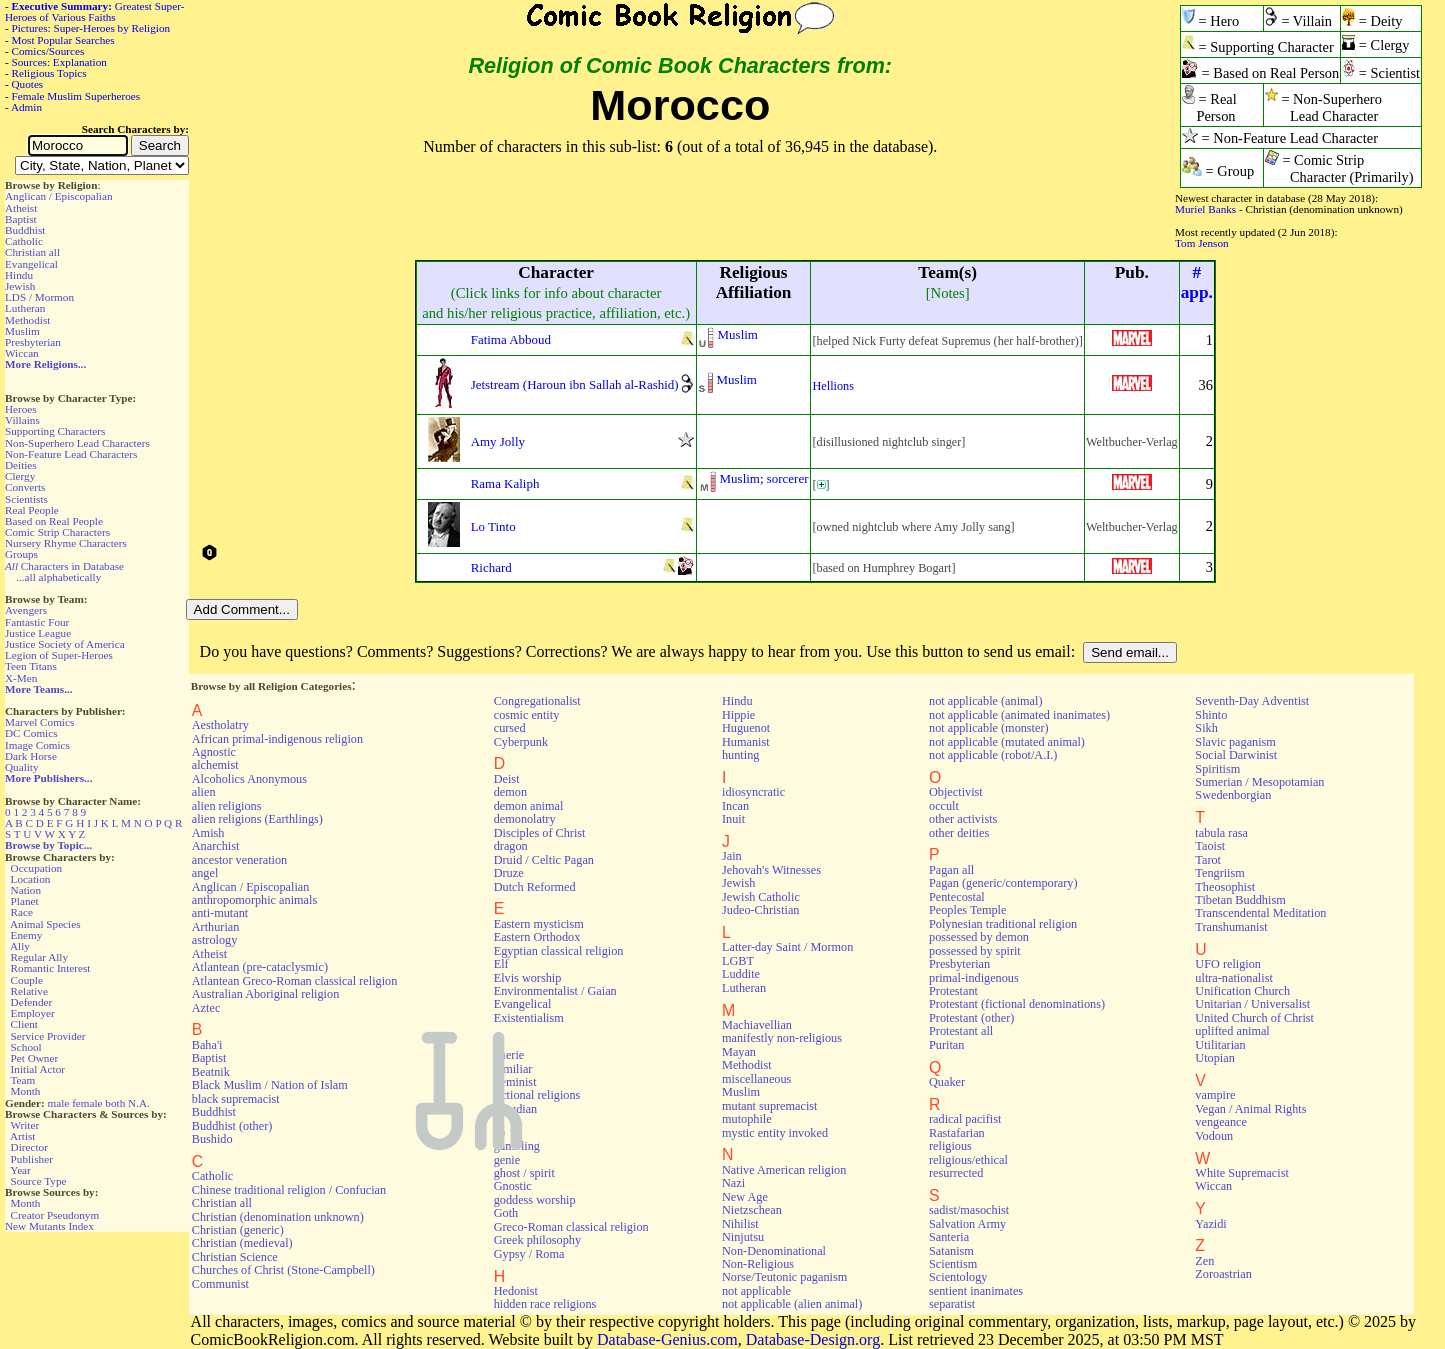 This screenshot has height=1349, width=1445. Describe the element at coordinates (209, 552) in the screenshot. I see `app icon or logo featuring the letter Q` at that location.